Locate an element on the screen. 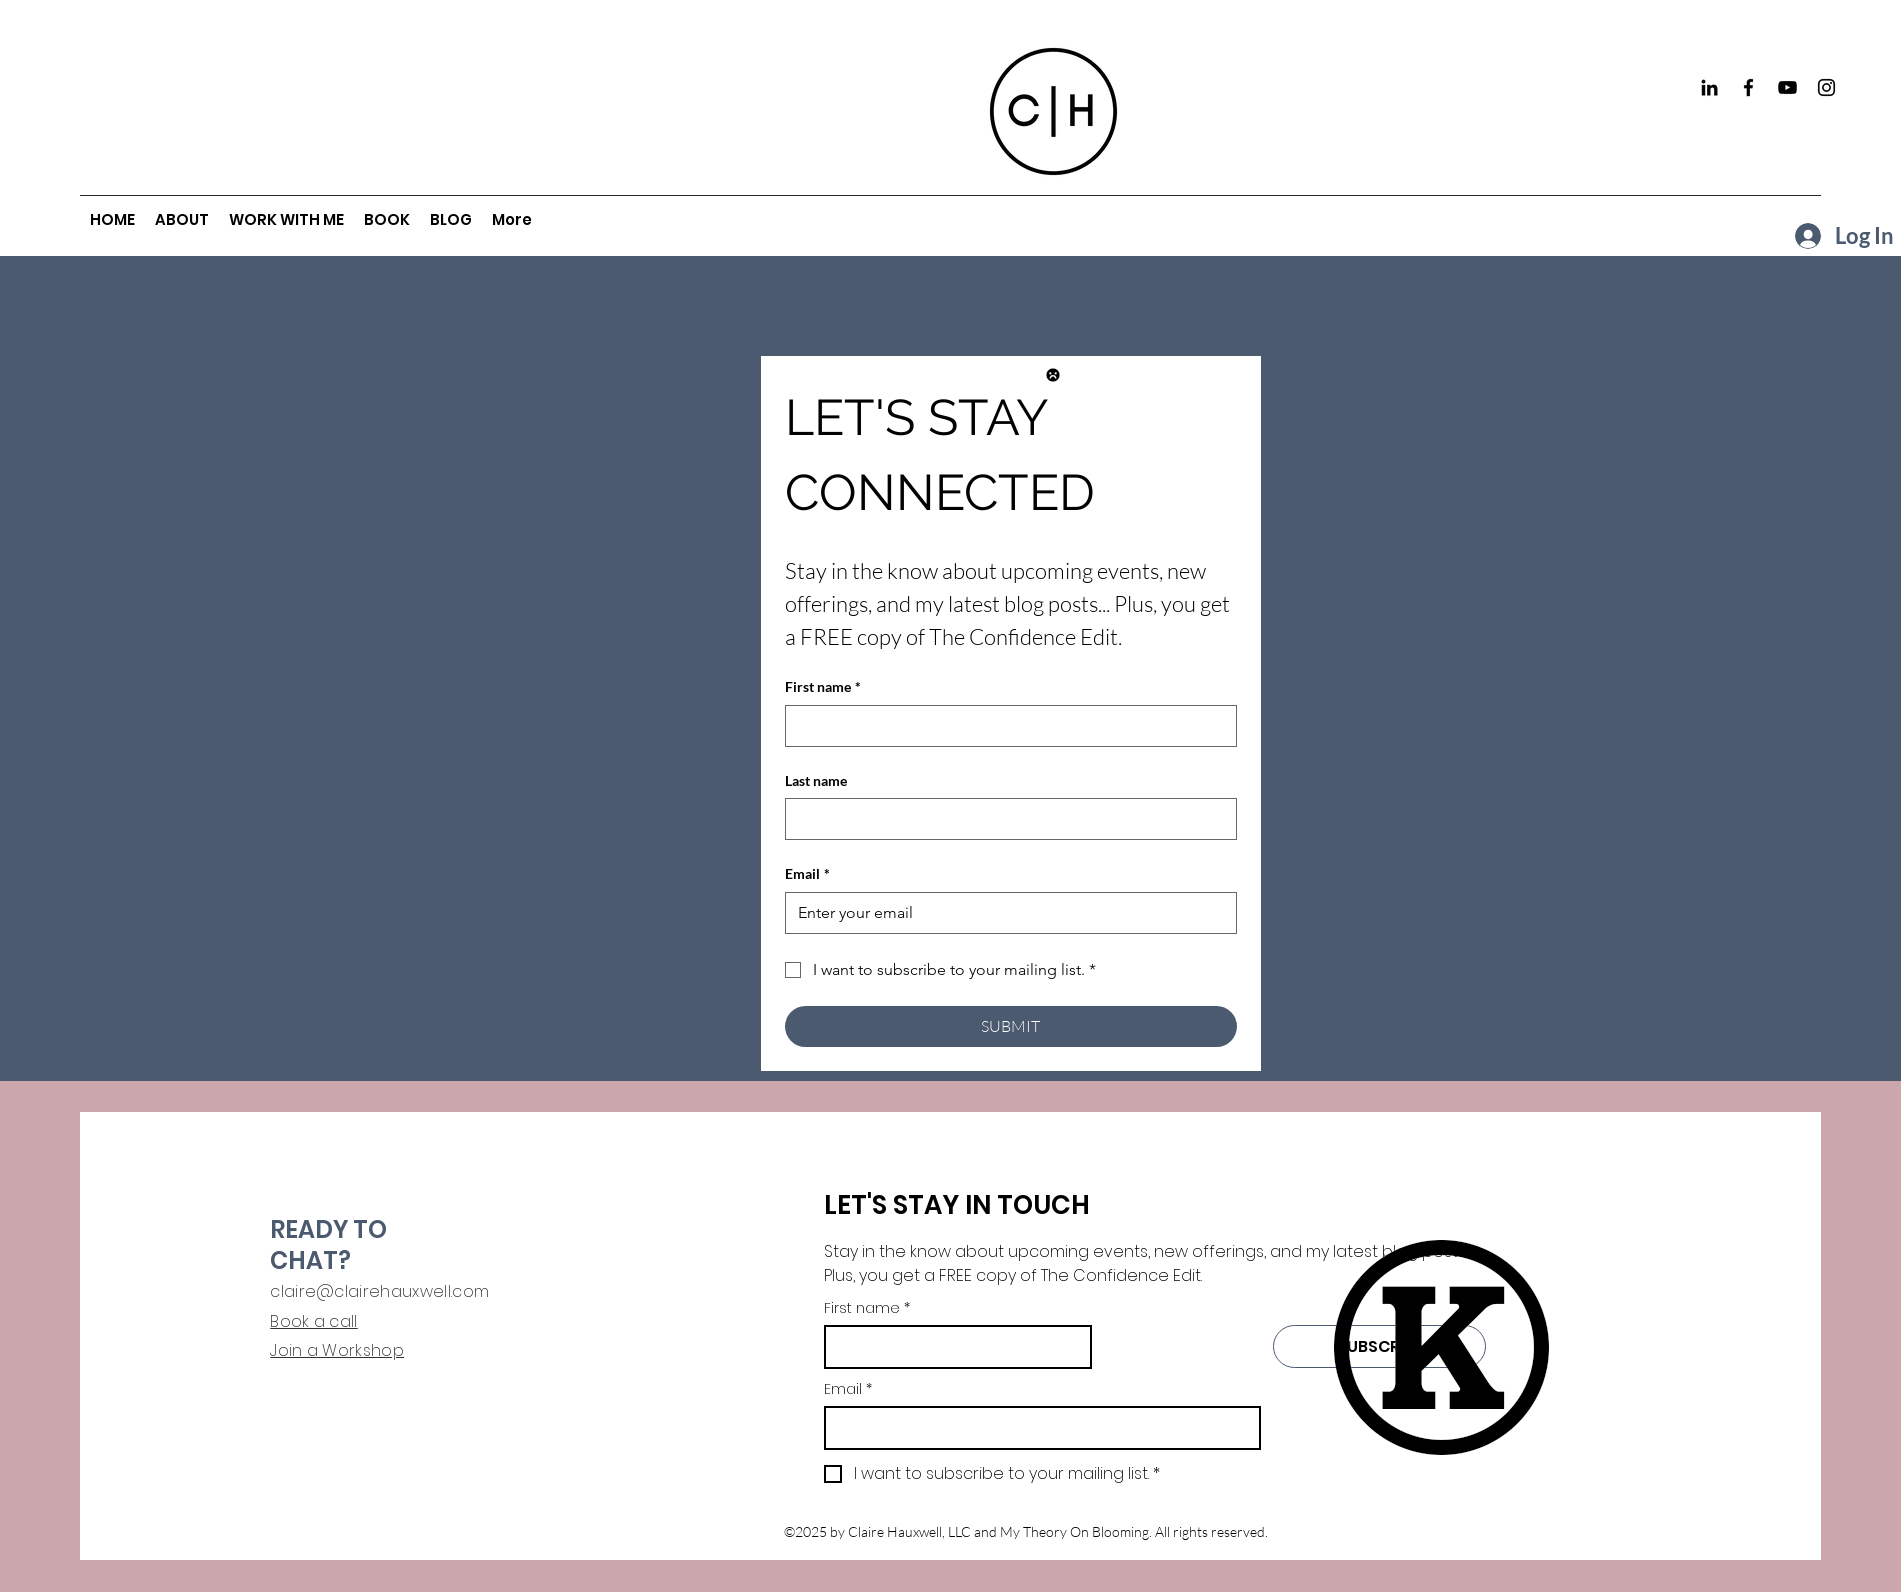 This screenshot has height=1592, width=1901. rate experience as negative or unsatisfied is located at coordinates (1053, 375).